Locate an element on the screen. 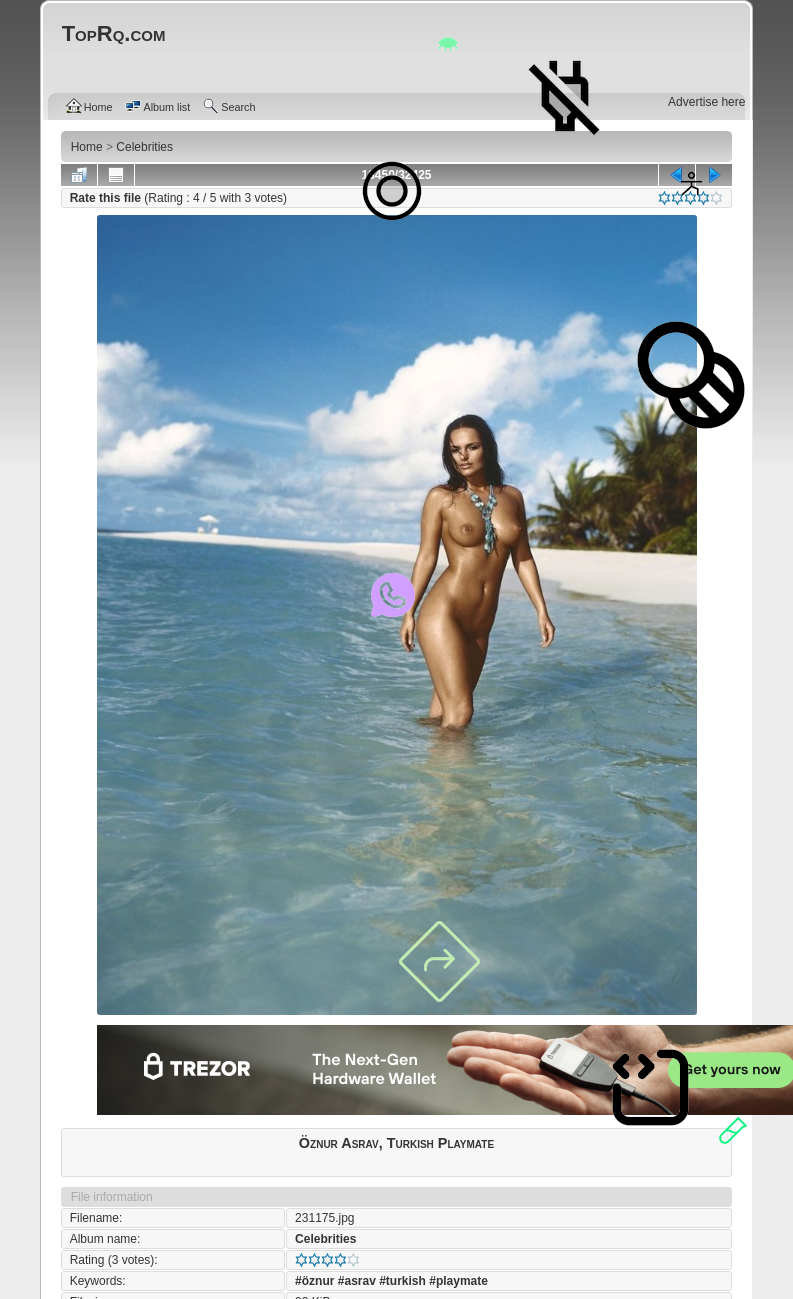 Image resolution: width=793 pixels, height=1299 pixels. select a single option from a list is located at coordinates (392, 191).